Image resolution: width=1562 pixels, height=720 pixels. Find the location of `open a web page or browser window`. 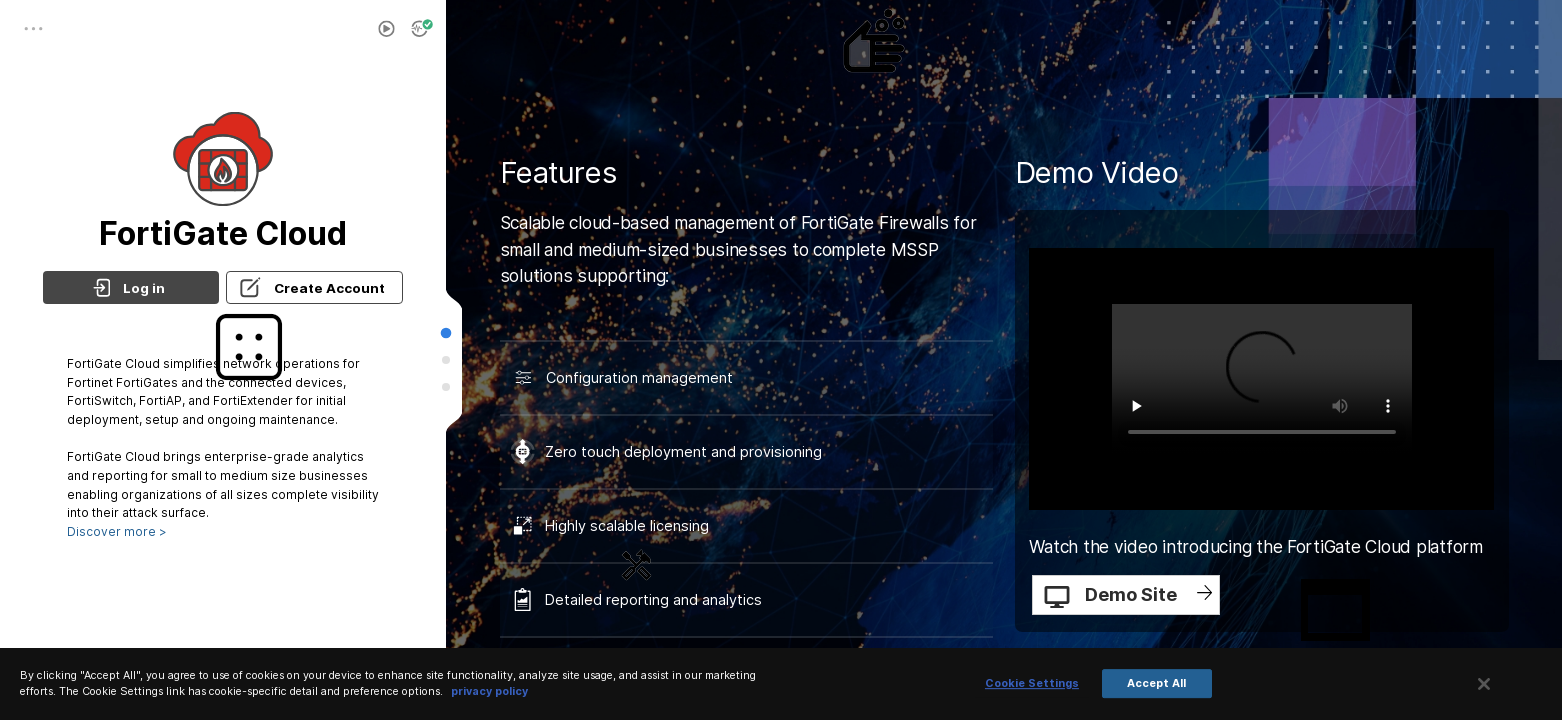

open a web page or browser window is located at coordinates (1335, 610).